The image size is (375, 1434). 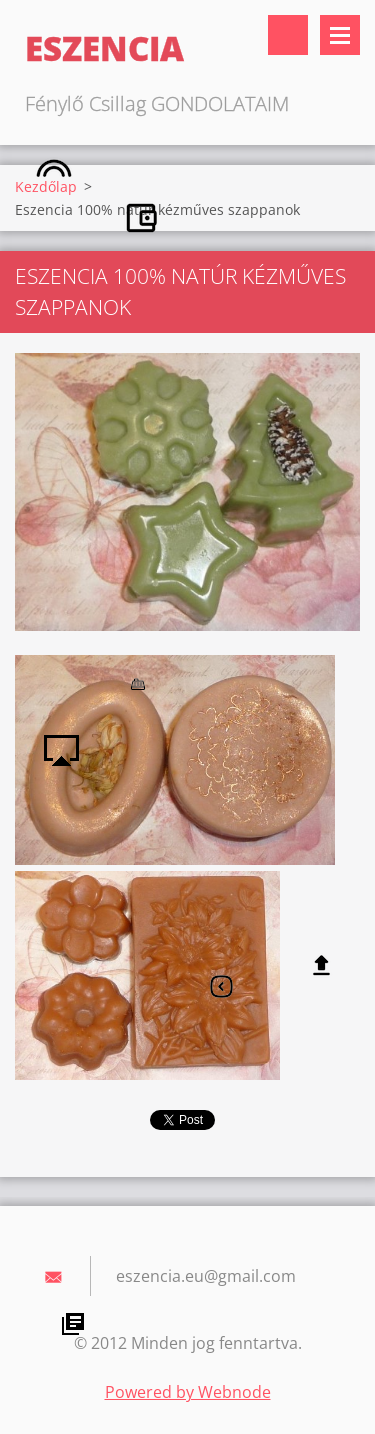 What do you see at coordinates (141, 218) in the screenshot?
I see `access your wallet or payment methods` at bounding box center [141, 218].